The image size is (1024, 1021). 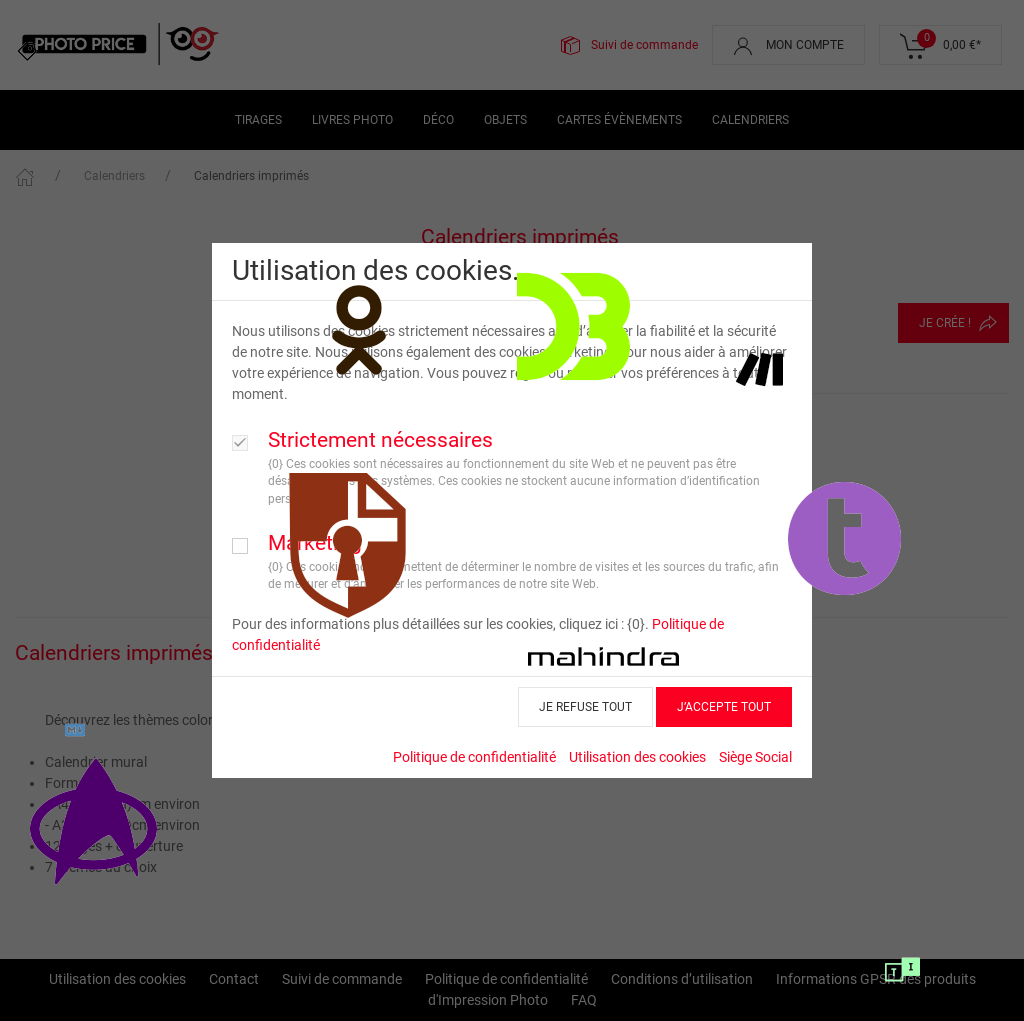 I want to click on D3.js data visualization library logo, so click(x=573, y=326).